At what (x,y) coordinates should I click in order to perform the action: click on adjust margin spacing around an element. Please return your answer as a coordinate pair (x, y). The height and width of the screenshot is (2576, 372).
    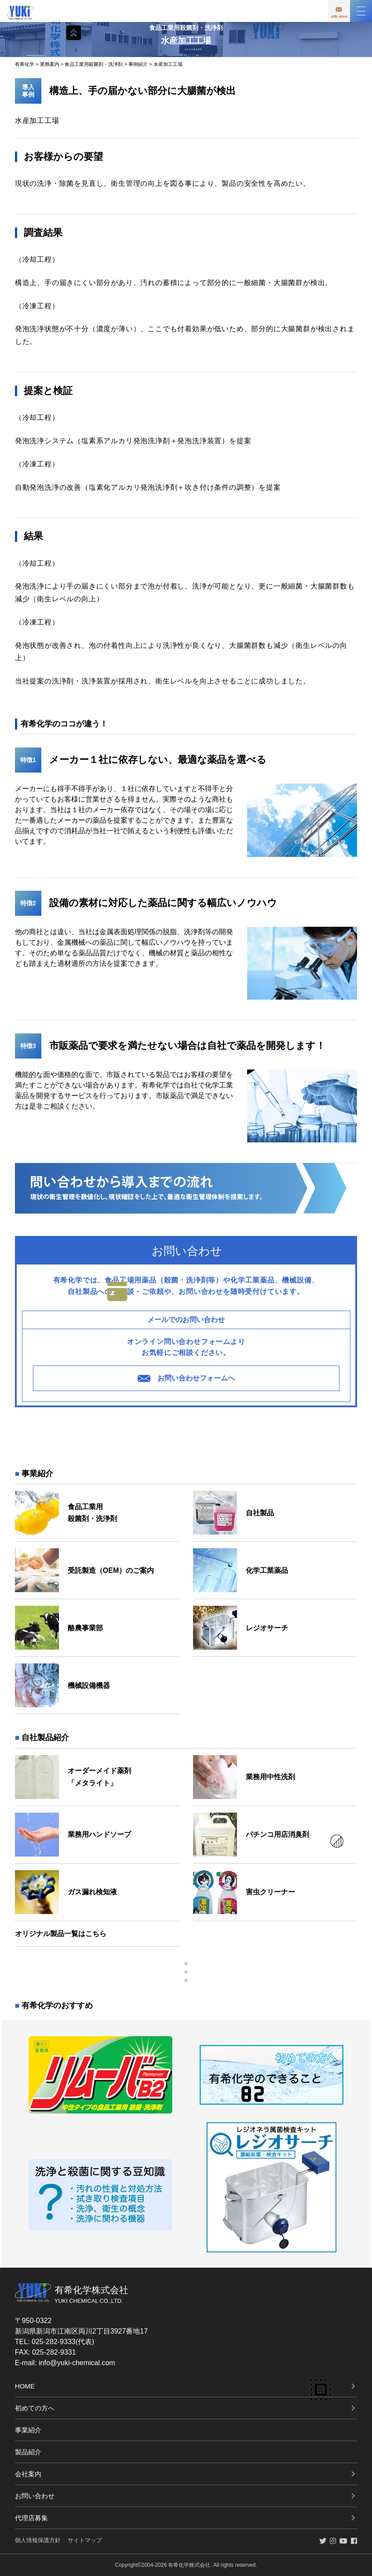
    Looking at the image, I should click on (321, 2389).